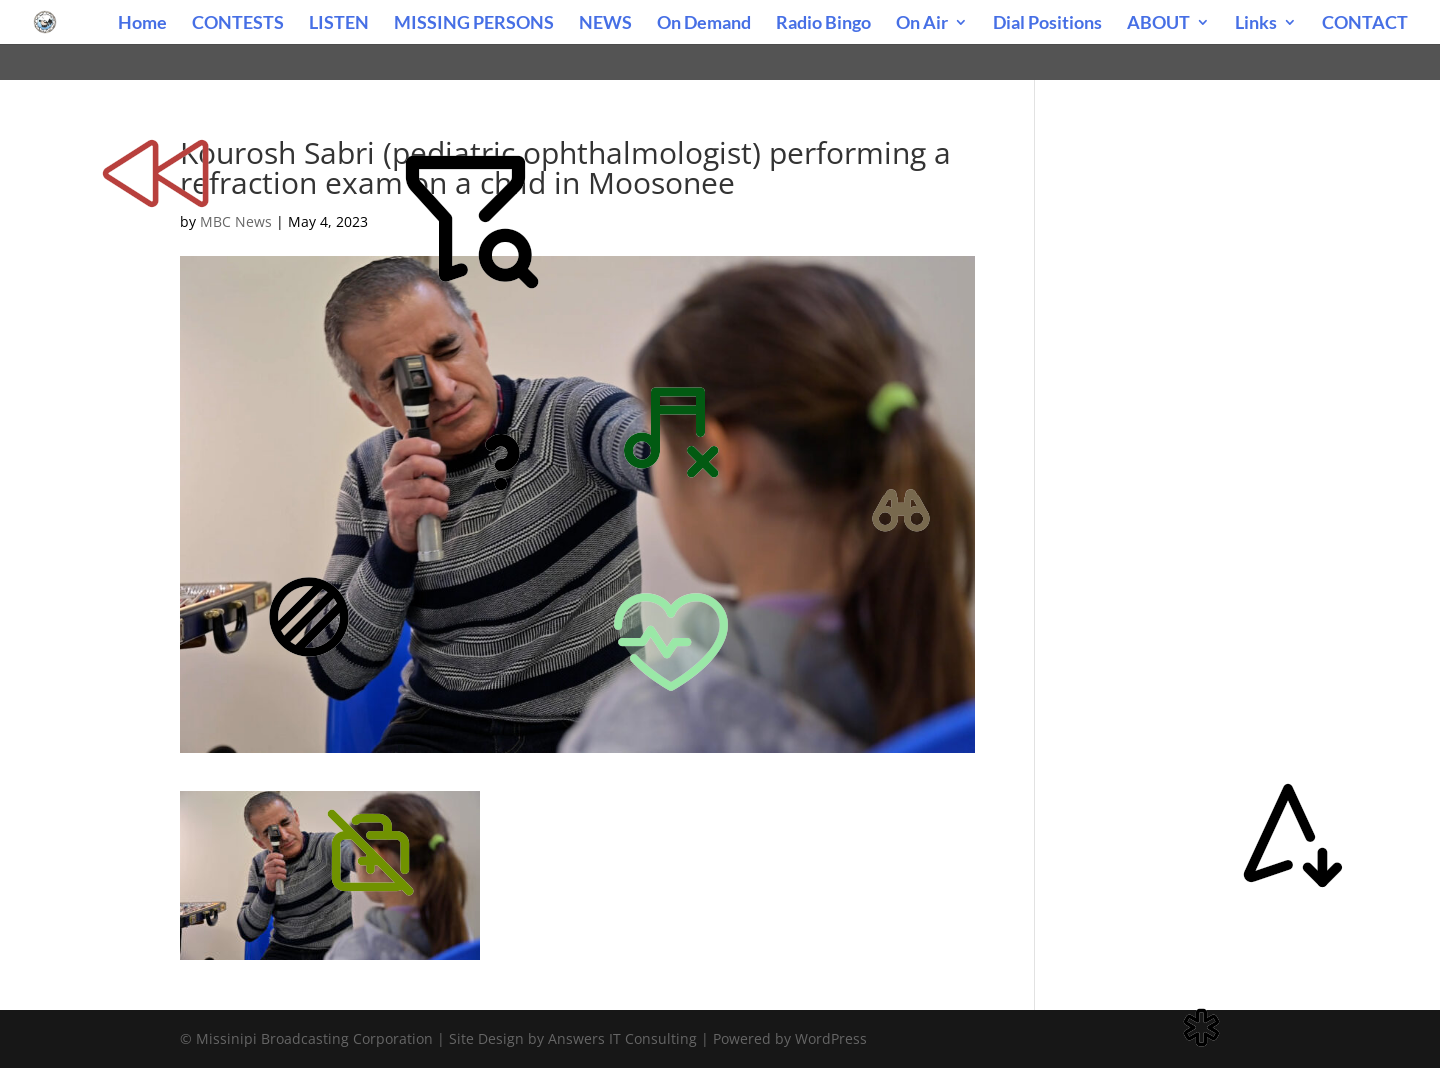 This screenshot has width=1440, height=1068. Describe the element at coordinates (671, 638) in the screenshot. I see `view health or fitness metrics` at that location.